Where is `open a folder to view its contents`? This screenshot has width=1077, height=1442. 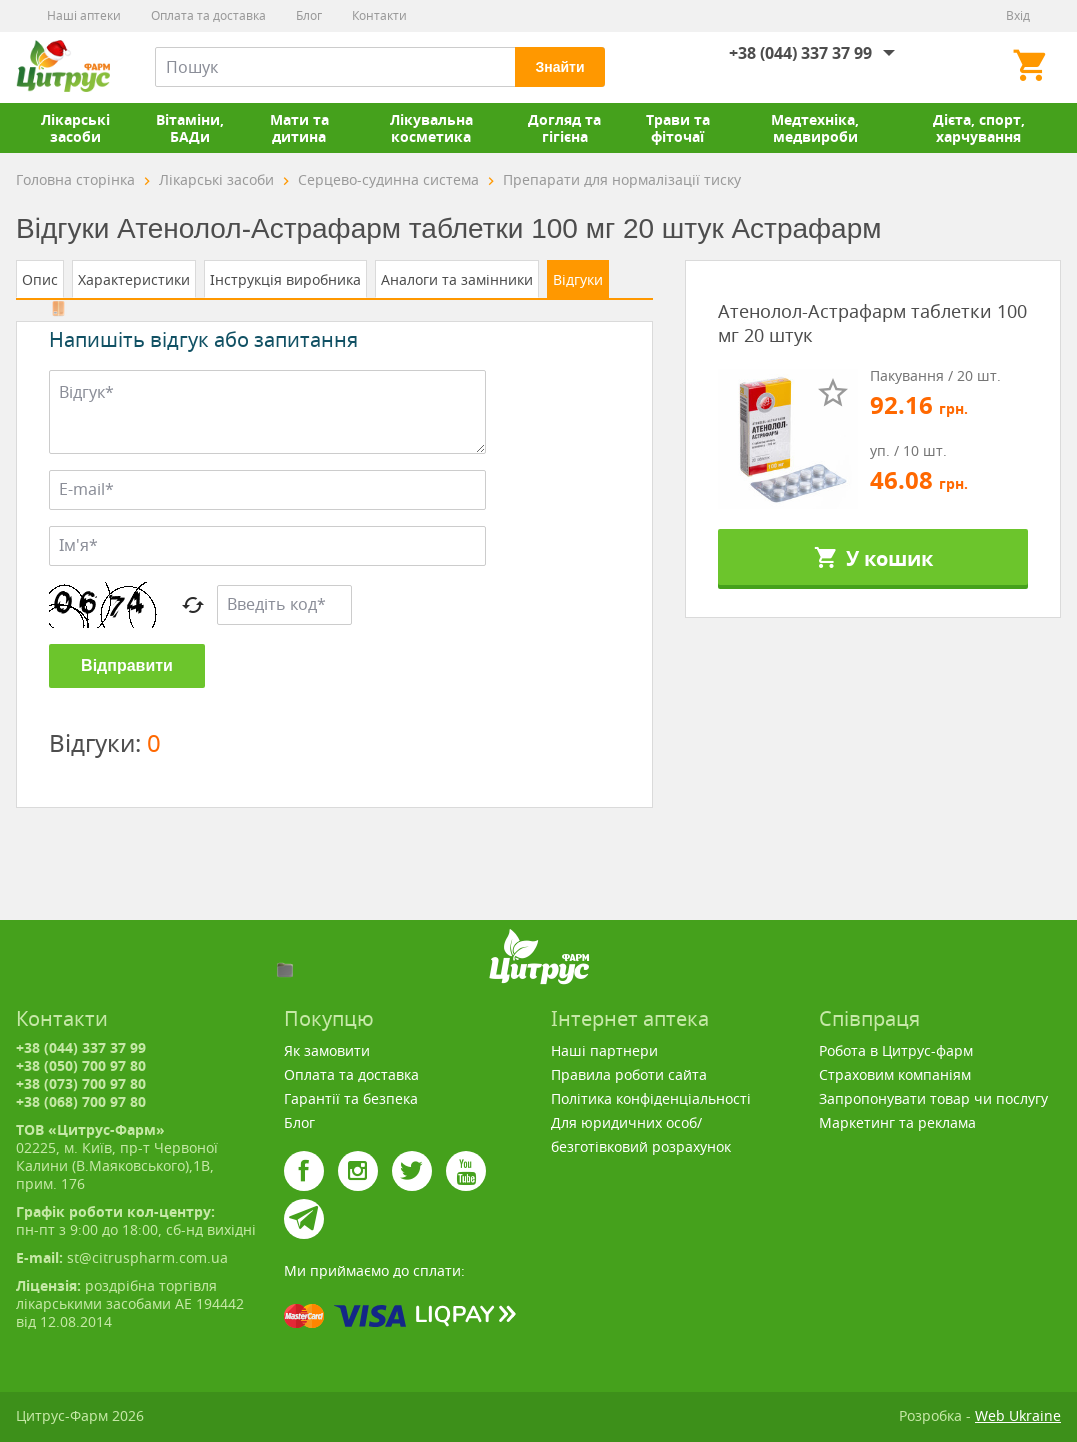
open a folder to view its contents is located at coordinates (285, 970).